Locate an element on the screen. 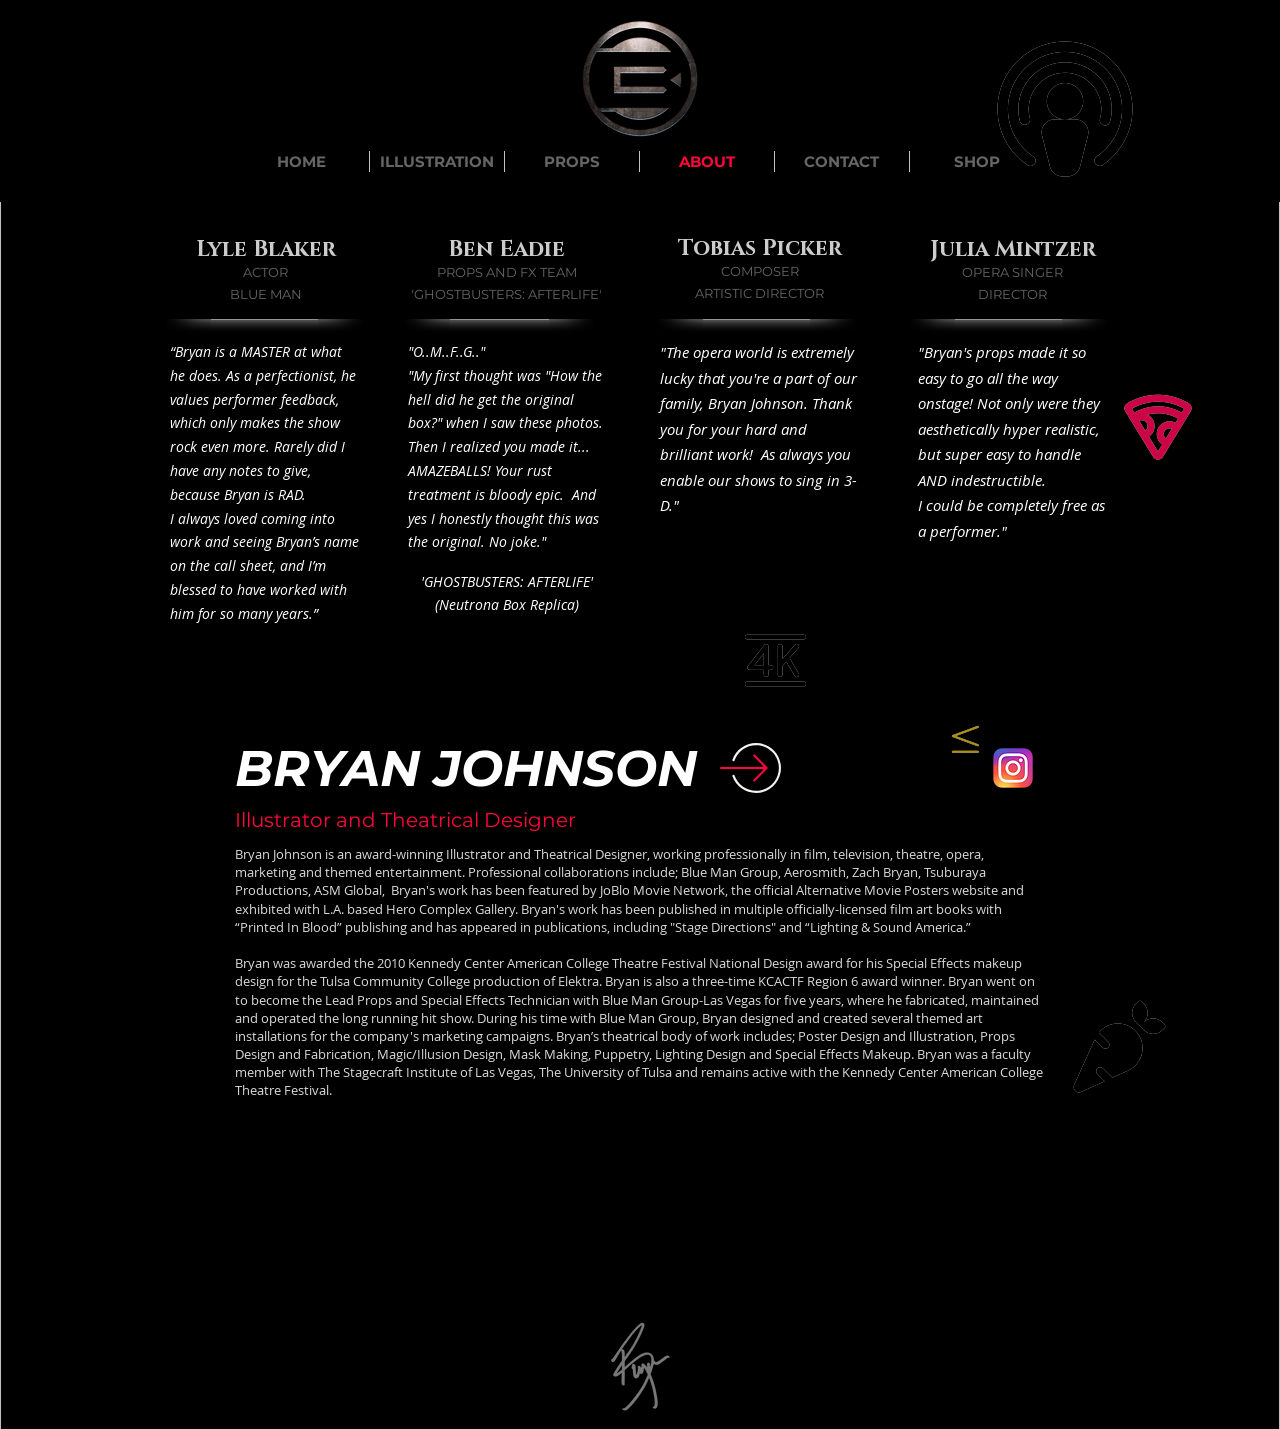  browse food or pizza delivery options is located at coordinates (1158, 426).